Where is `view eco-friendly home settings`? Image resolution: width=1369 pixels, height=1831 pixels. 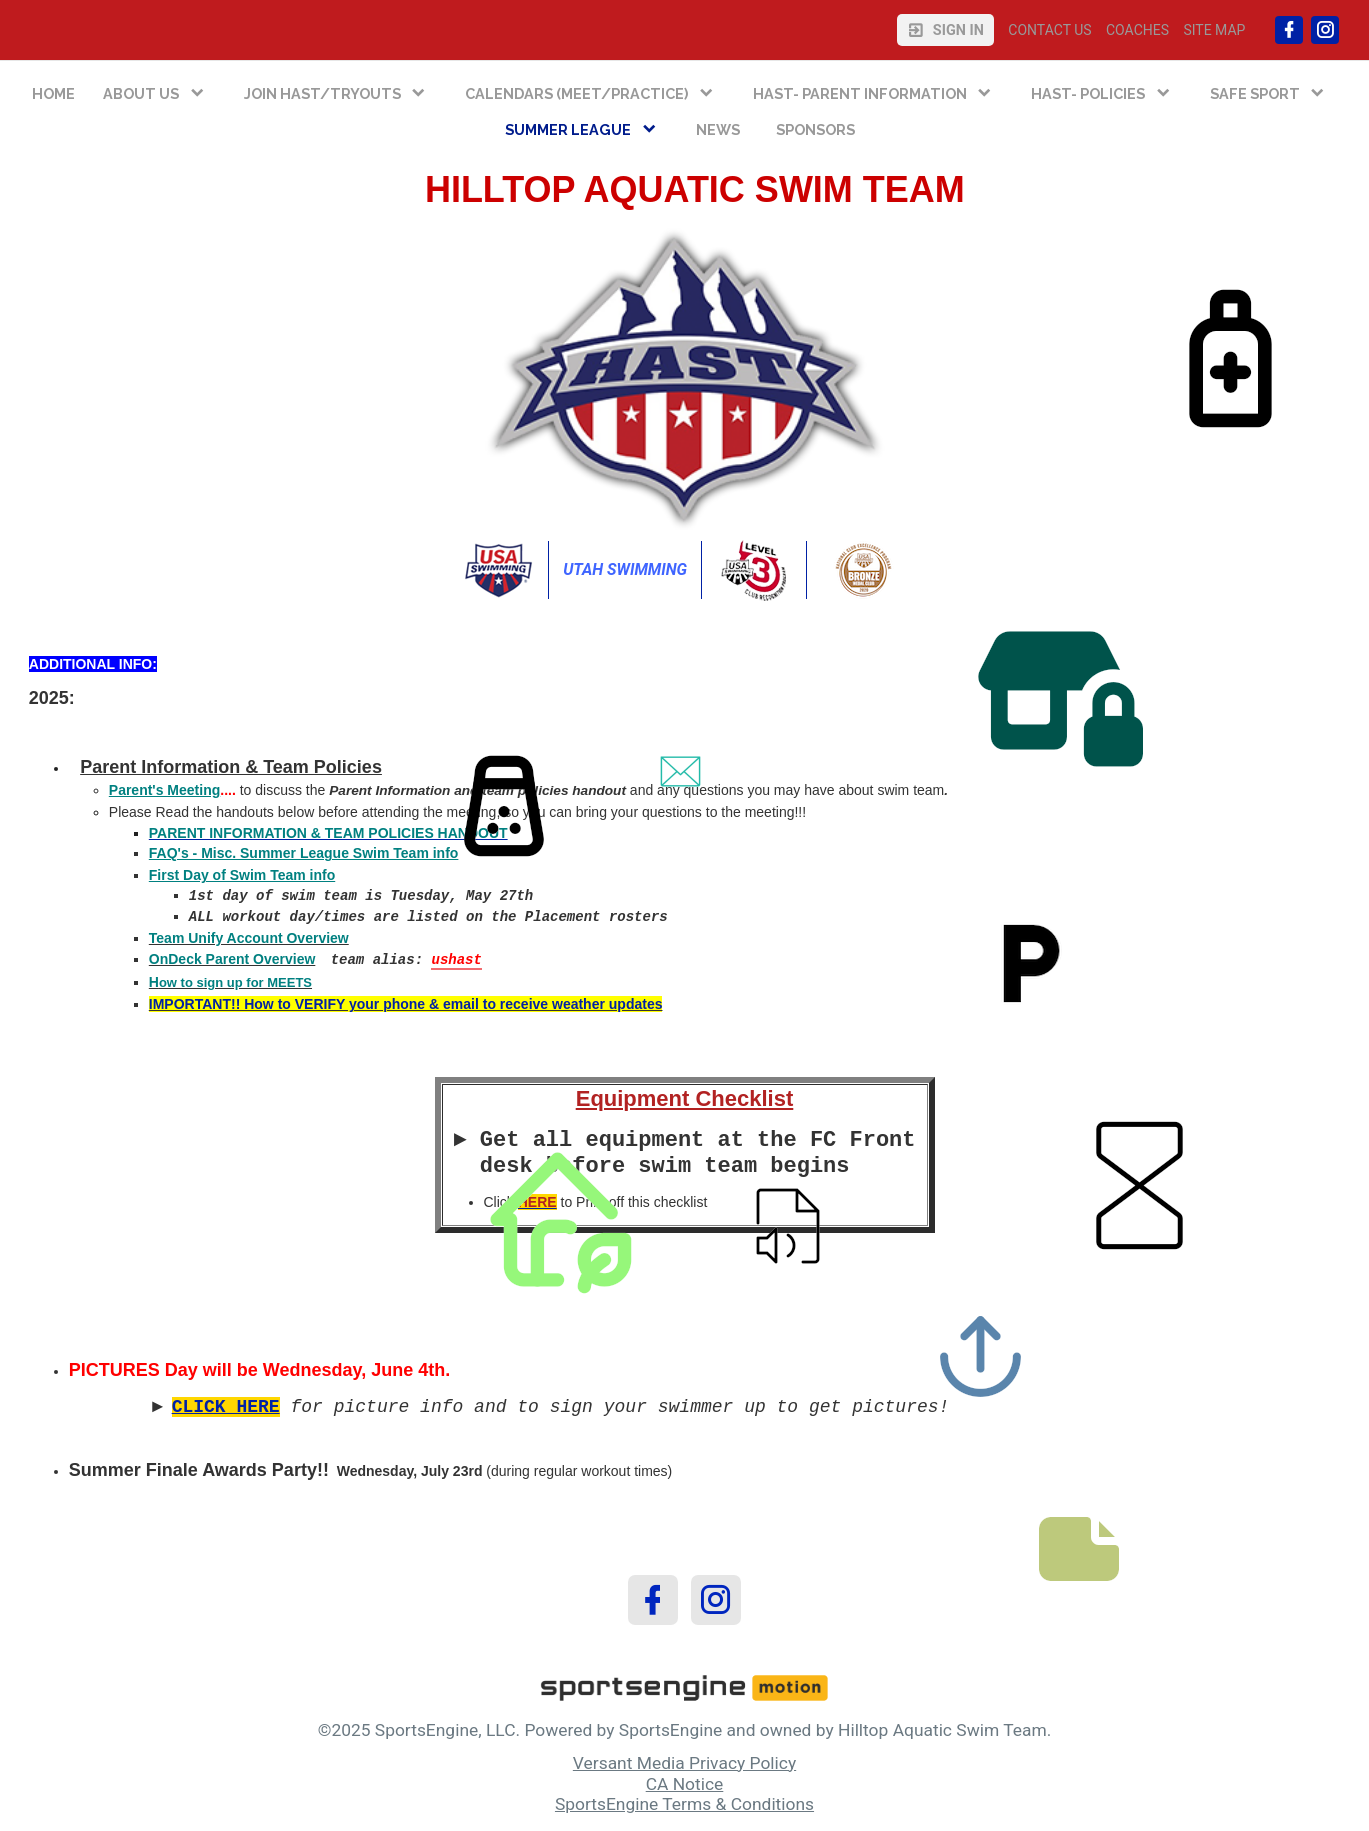
view eco-friendly home settings is located at coordinates (557, 1219).